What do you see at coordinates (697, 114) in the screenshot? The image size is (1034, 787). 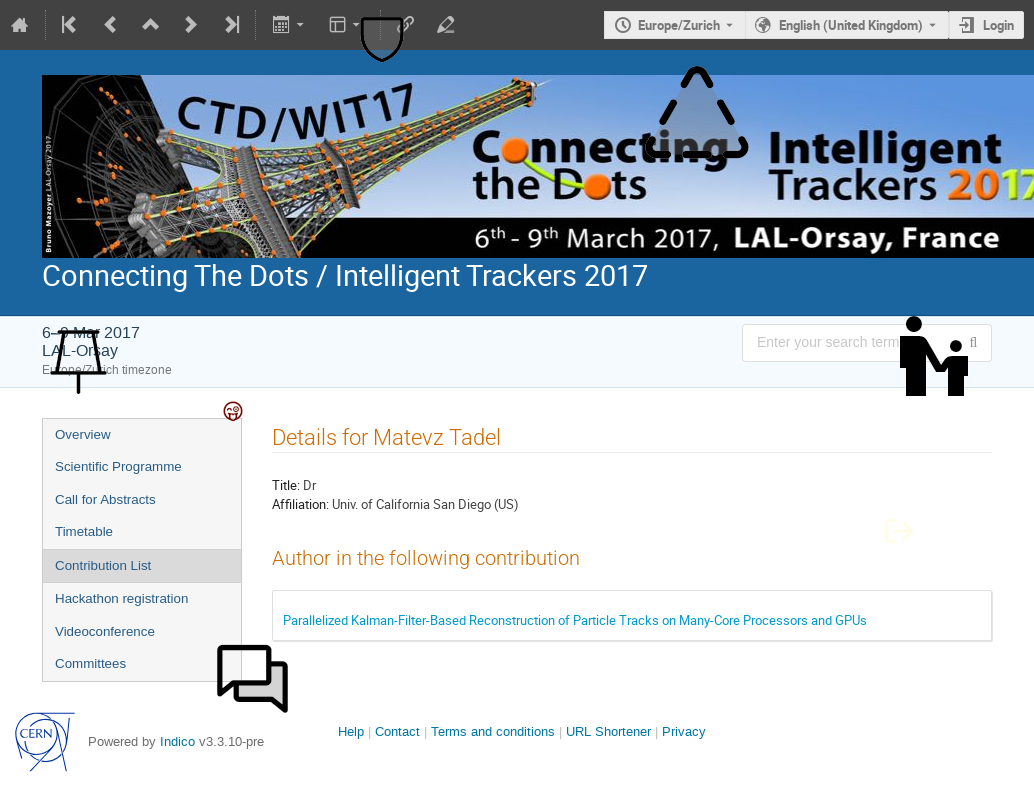 I see `indicates a draft or incomplete state` at bounding box center [697, 114].